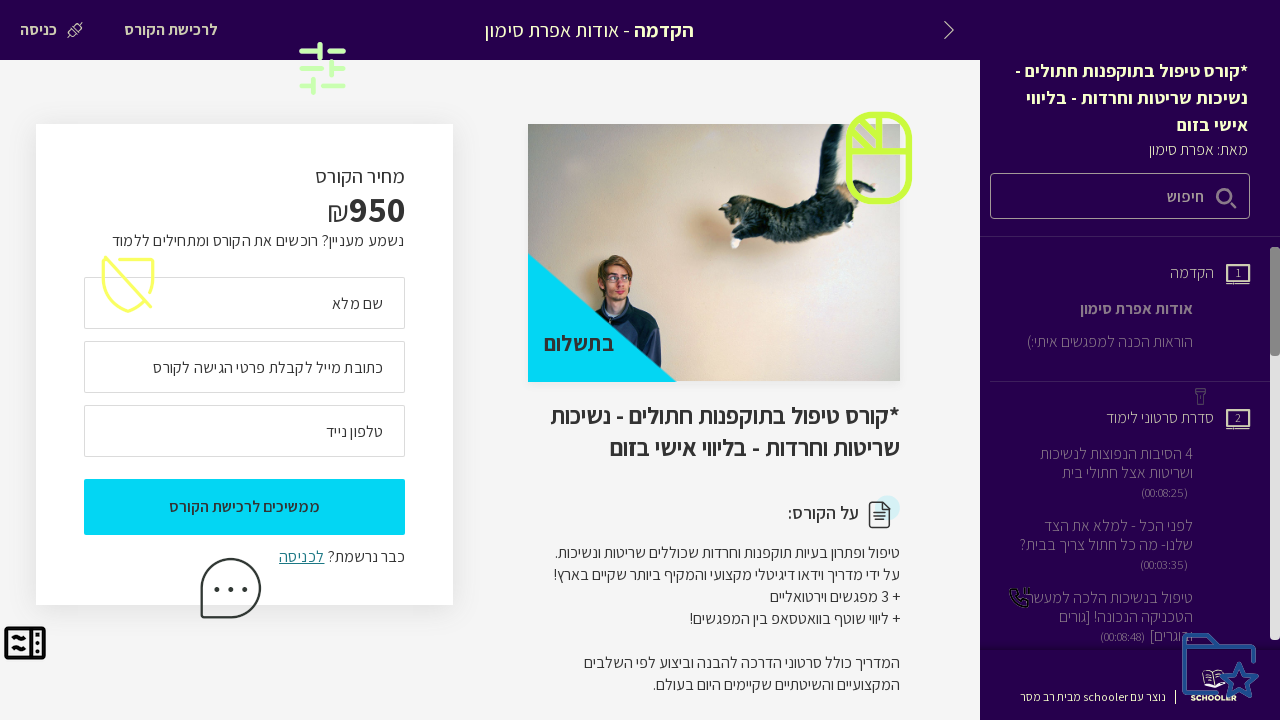 This screenshot has height=720, width=1280. Describe the element at coordinates (1200, 396) in the screenshot. I see `toggle flashlight on or off` at that location.